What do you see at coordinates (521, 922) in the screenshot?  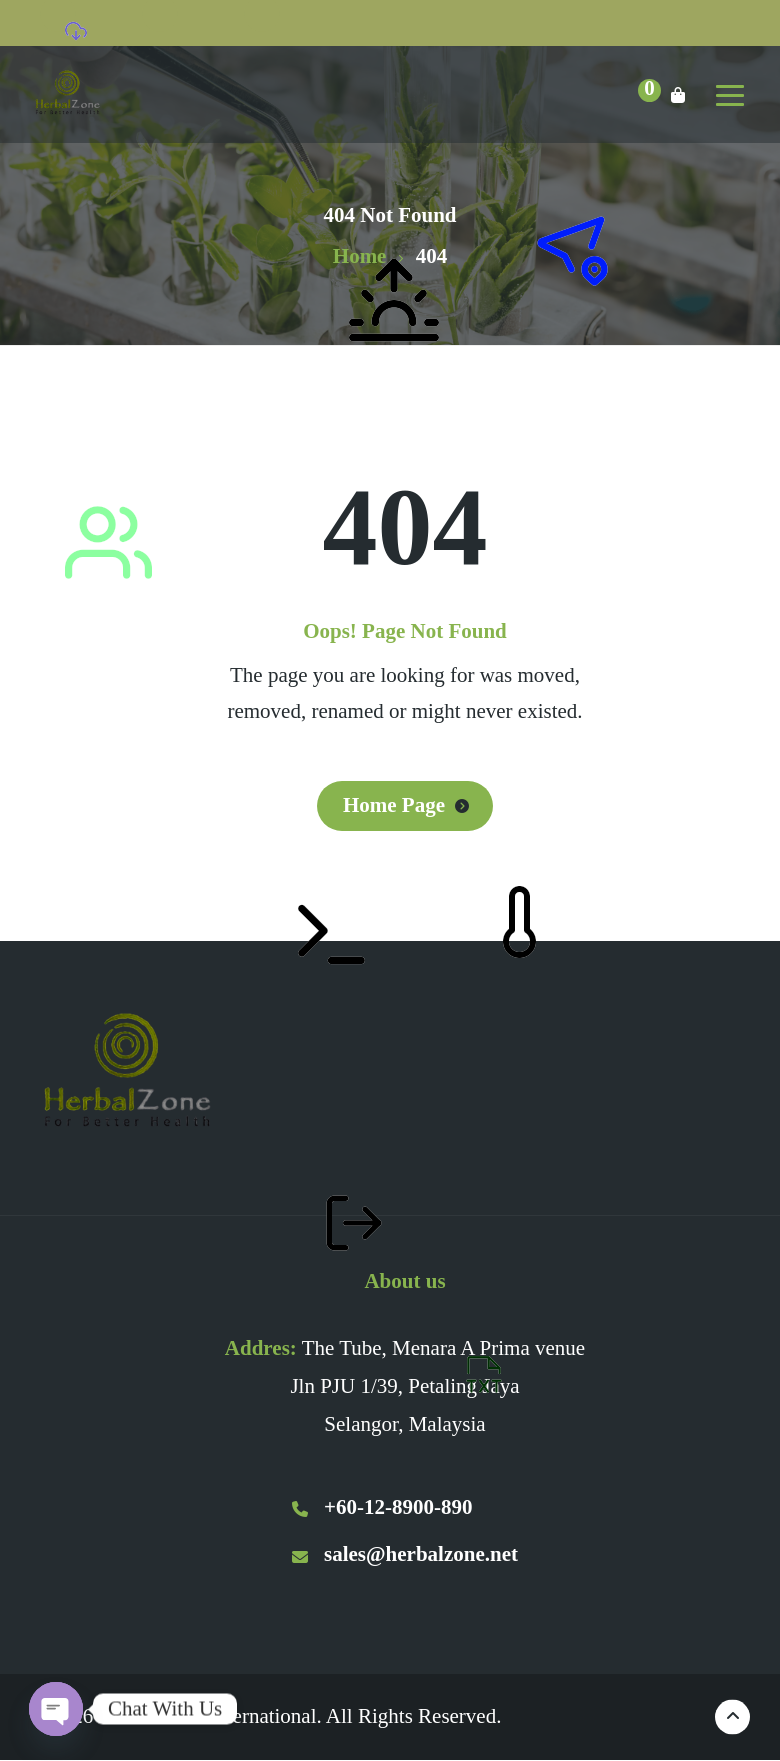 I see `view current temperature` at bounding box center [521, 922].